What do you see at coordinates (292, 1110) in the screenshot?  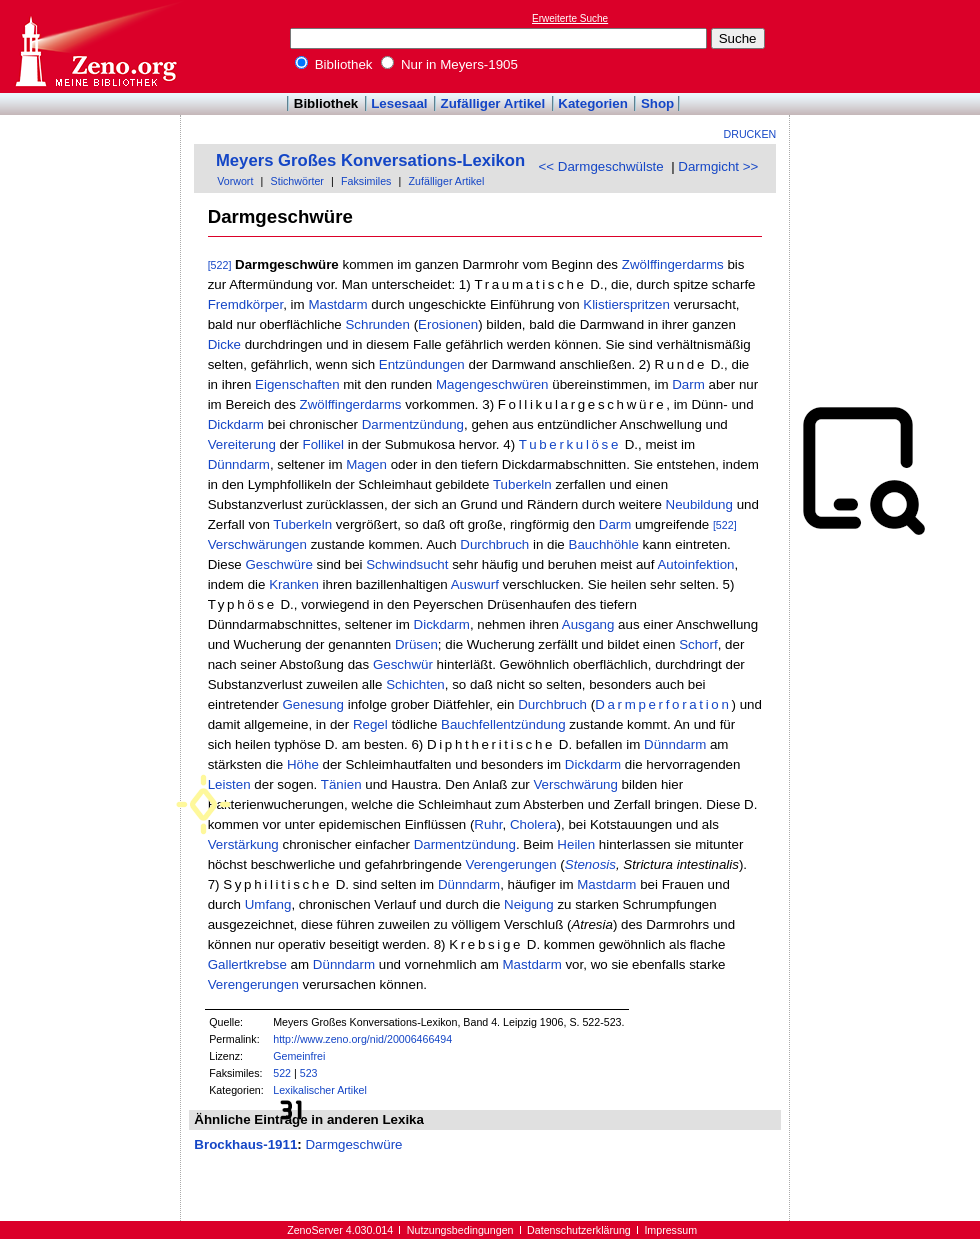 I see `indicates the 31st day of the month` at bounding box center [292, 1110].